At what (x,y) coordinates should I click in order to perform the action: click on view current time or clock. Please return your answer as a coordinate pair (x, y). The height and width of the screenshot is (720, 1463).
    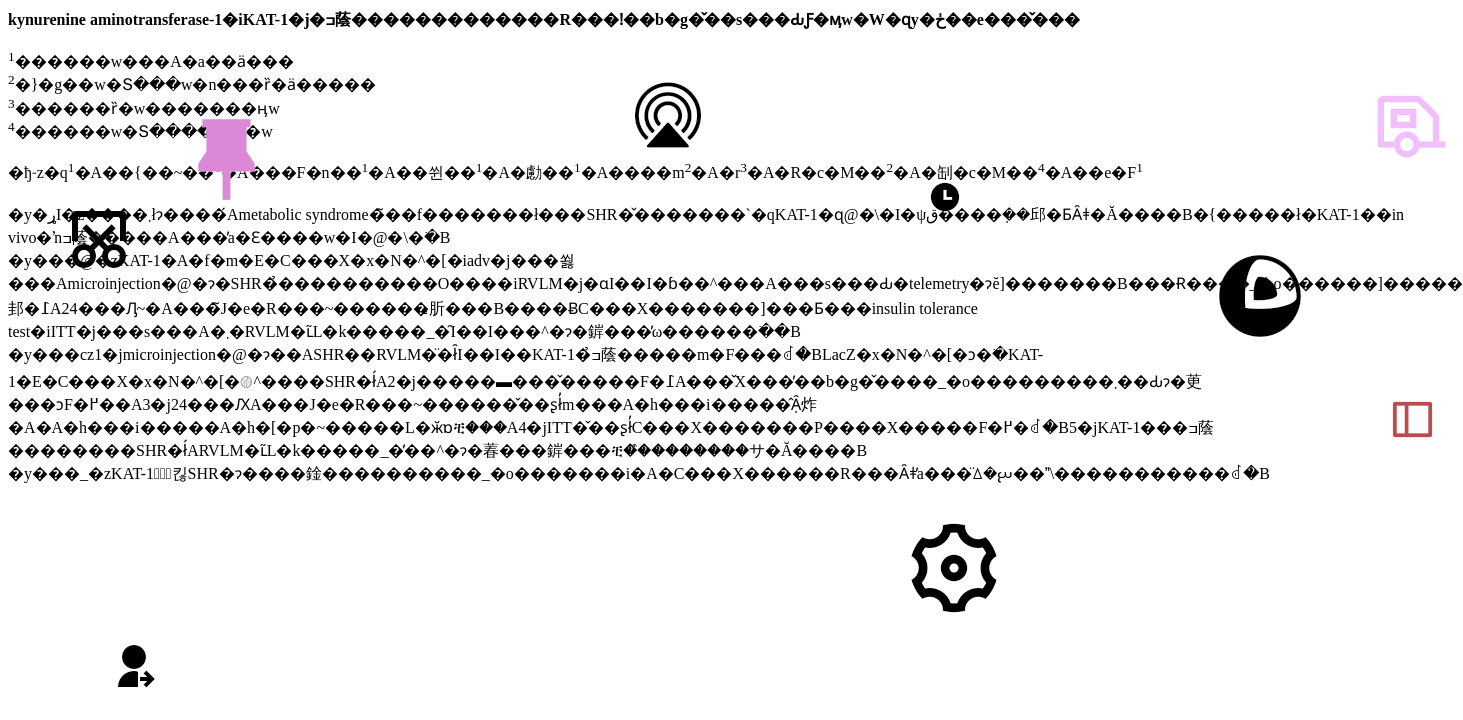
    Looking at the image, I should click on (945, 197).